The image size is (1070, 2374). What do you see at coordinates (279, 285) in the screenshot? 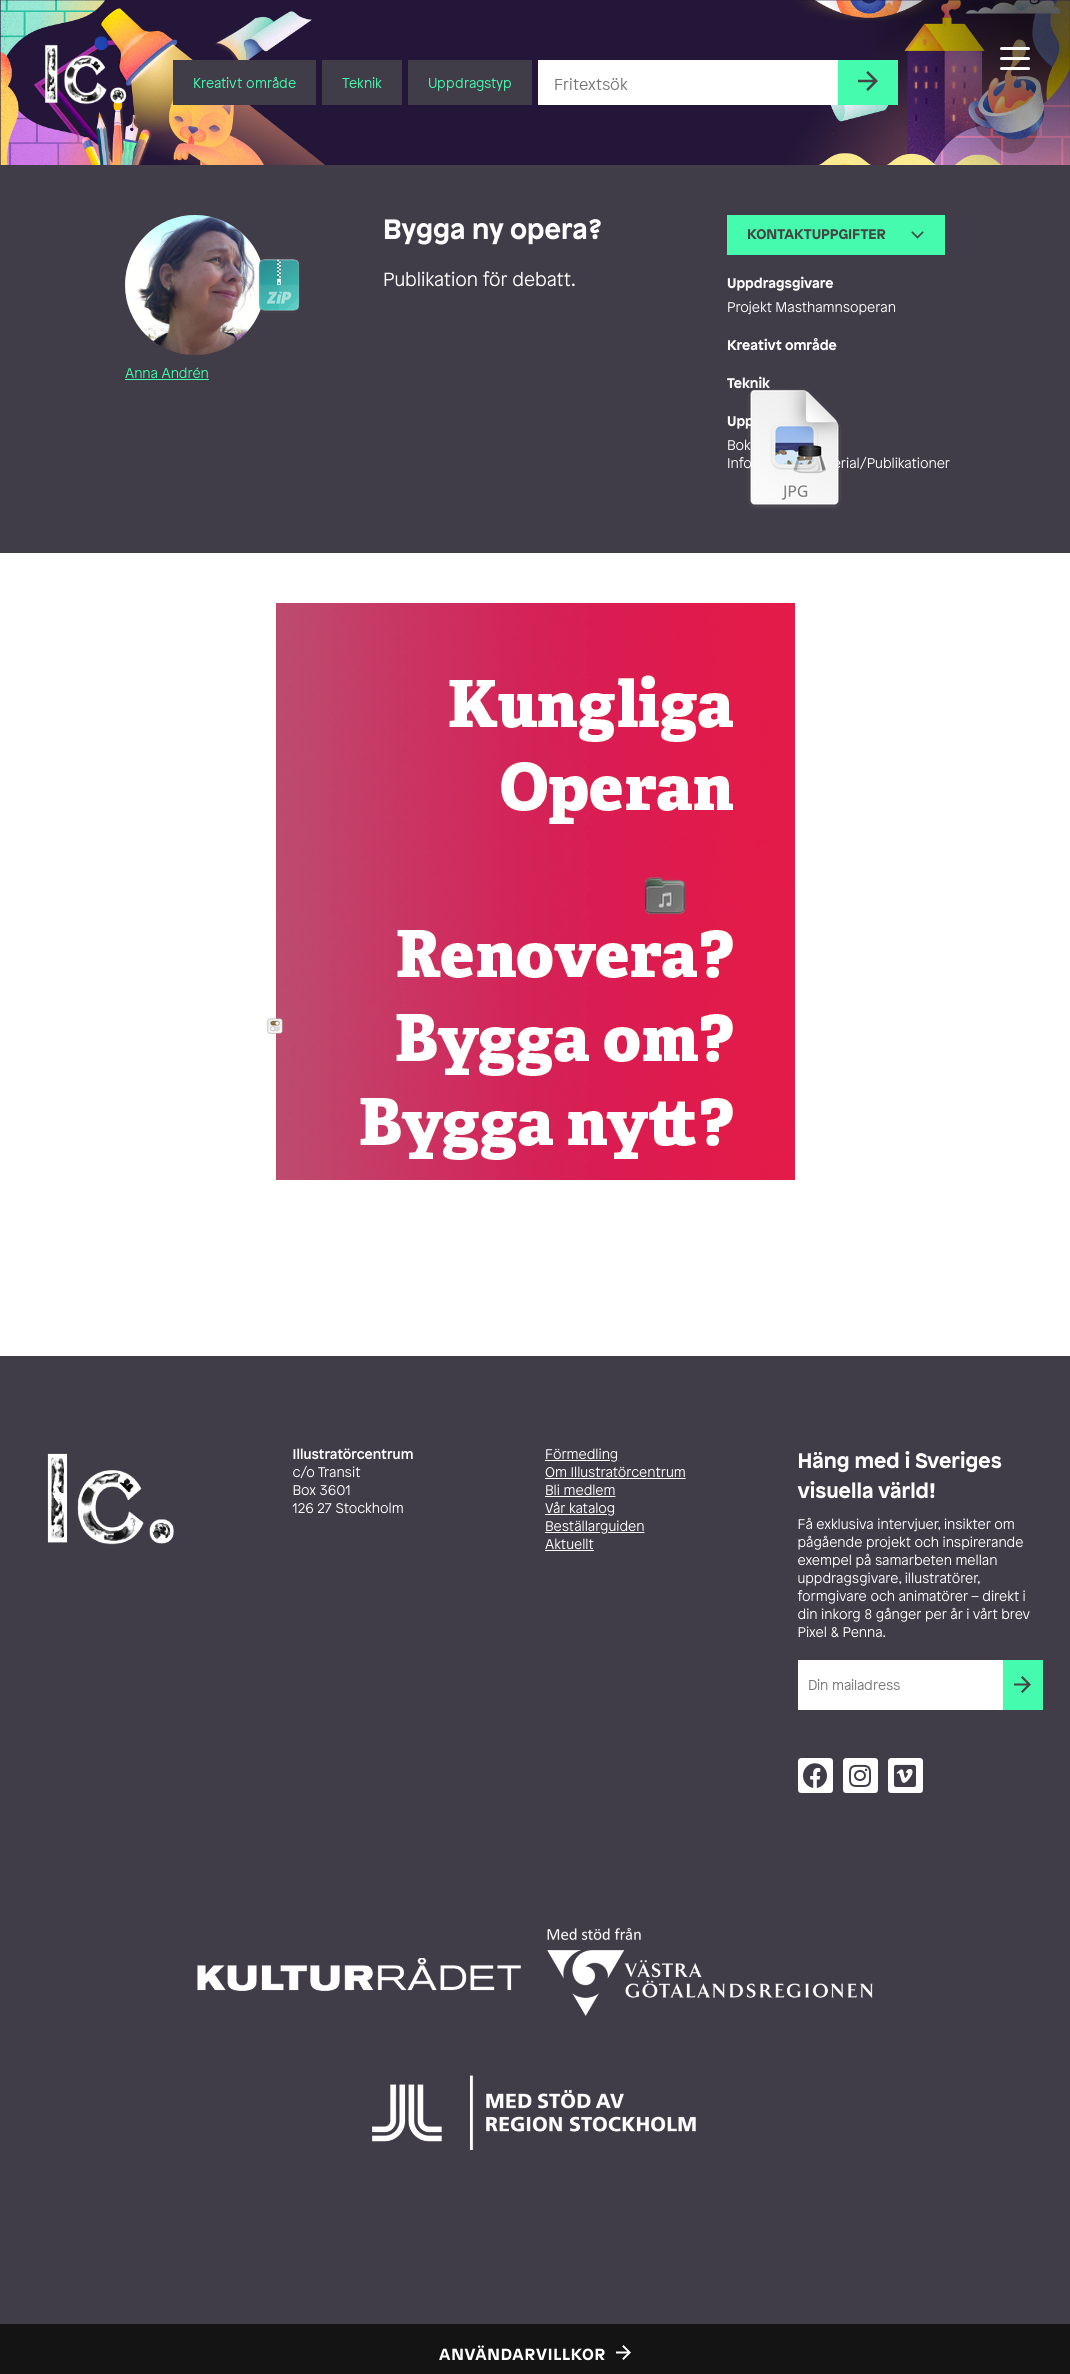
I see `open or extract a compressed zip file` at bounding box center [279, 285].